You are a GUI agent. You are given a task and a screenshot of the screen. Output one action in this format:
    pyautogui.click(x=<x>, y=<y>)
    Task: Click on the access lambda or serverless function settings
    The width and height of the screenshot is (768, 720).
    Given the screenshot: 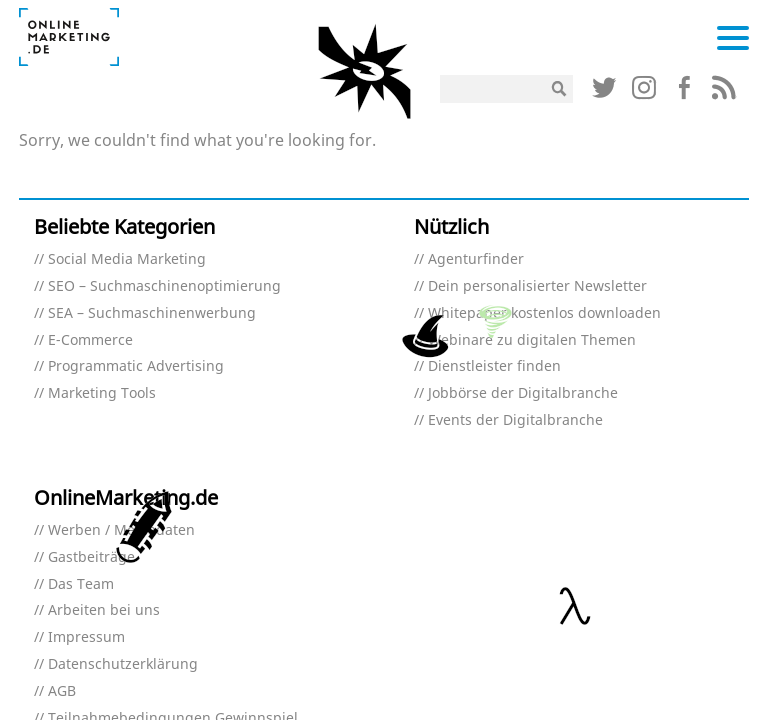 What is the action you would take?
    pyautogui.click(x=574, y=606)
    